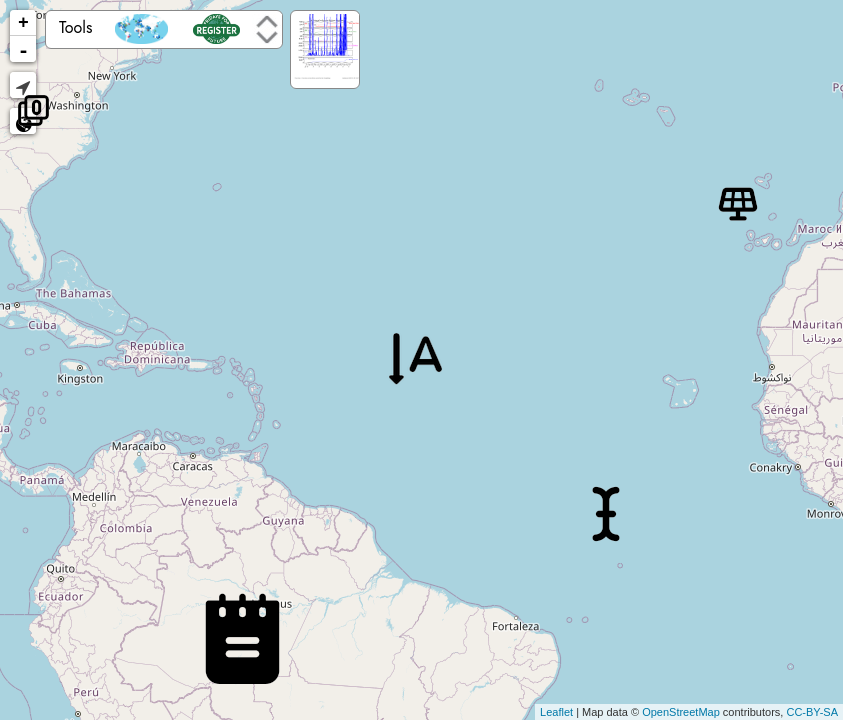 This screenshot has height=720, width=843. I want to click on open notepad or notes application, so click(242, 640).